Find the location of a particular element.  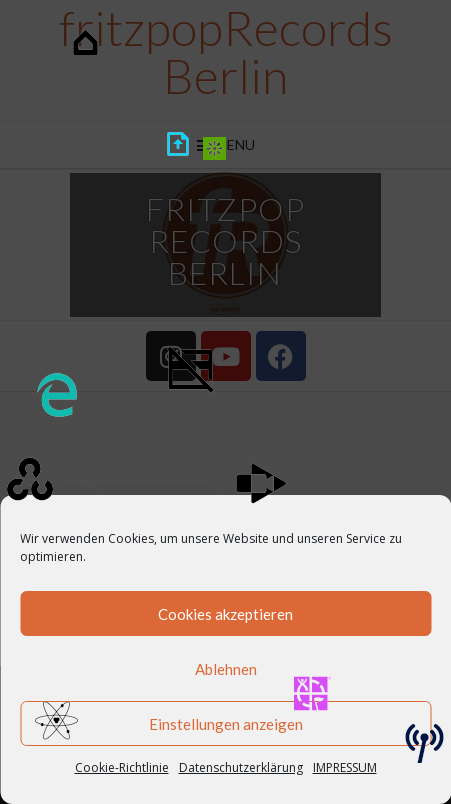

neutralinojs framework logo is located at coordinates (56, 720).